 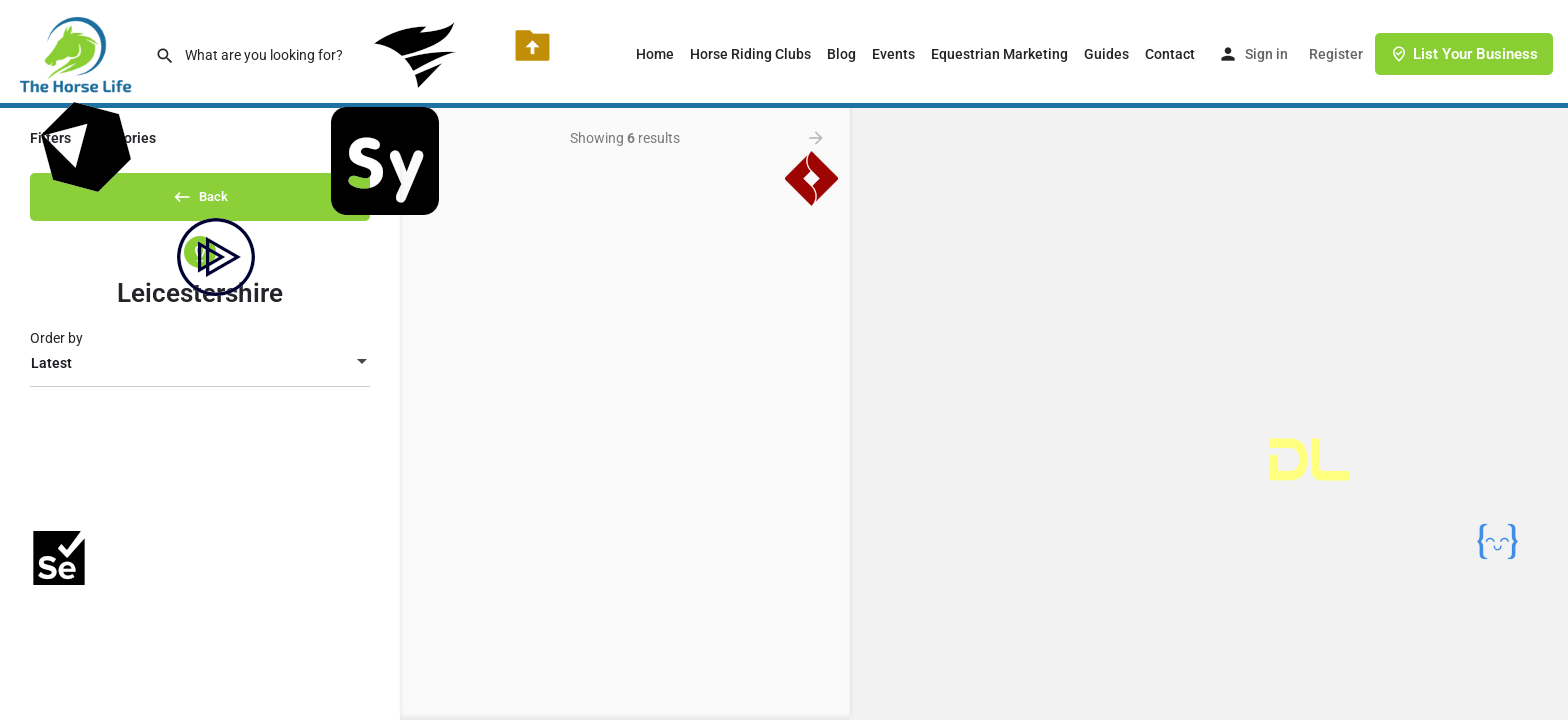 What do you see at coordinates (1497, 541) in the screenshot?
I see `visit exercism coding practice platform` at bounding box center [1497, 541].